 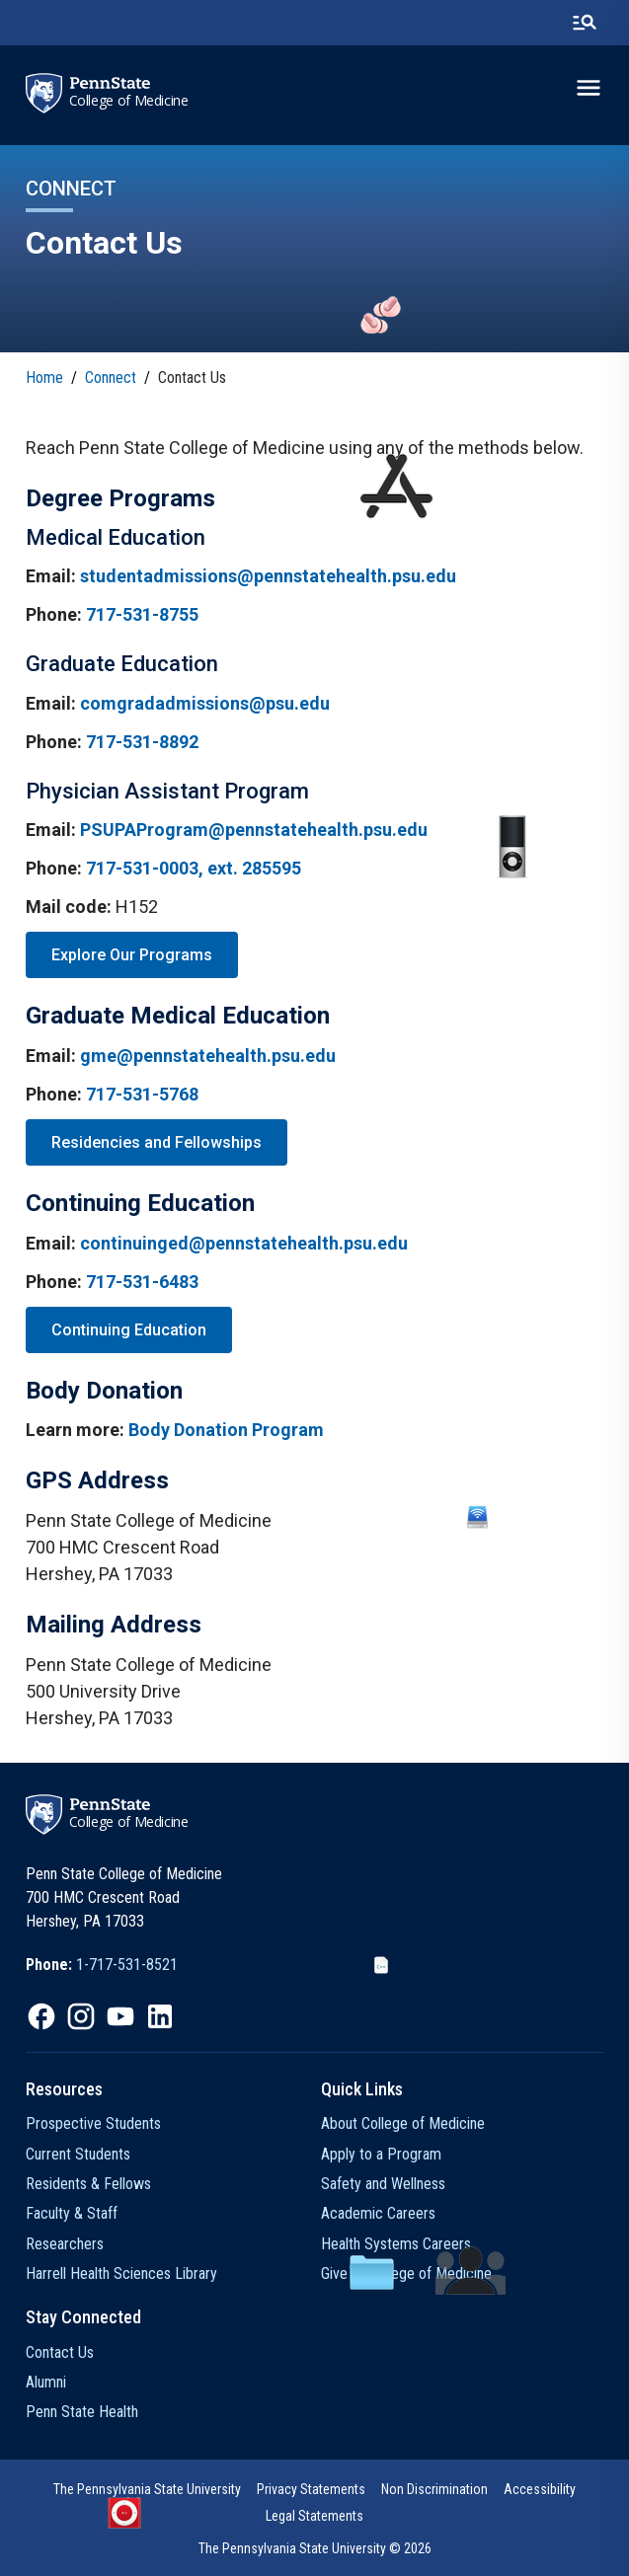 I want to click on indicates shared access with all users, so click(x=470, y=2263).